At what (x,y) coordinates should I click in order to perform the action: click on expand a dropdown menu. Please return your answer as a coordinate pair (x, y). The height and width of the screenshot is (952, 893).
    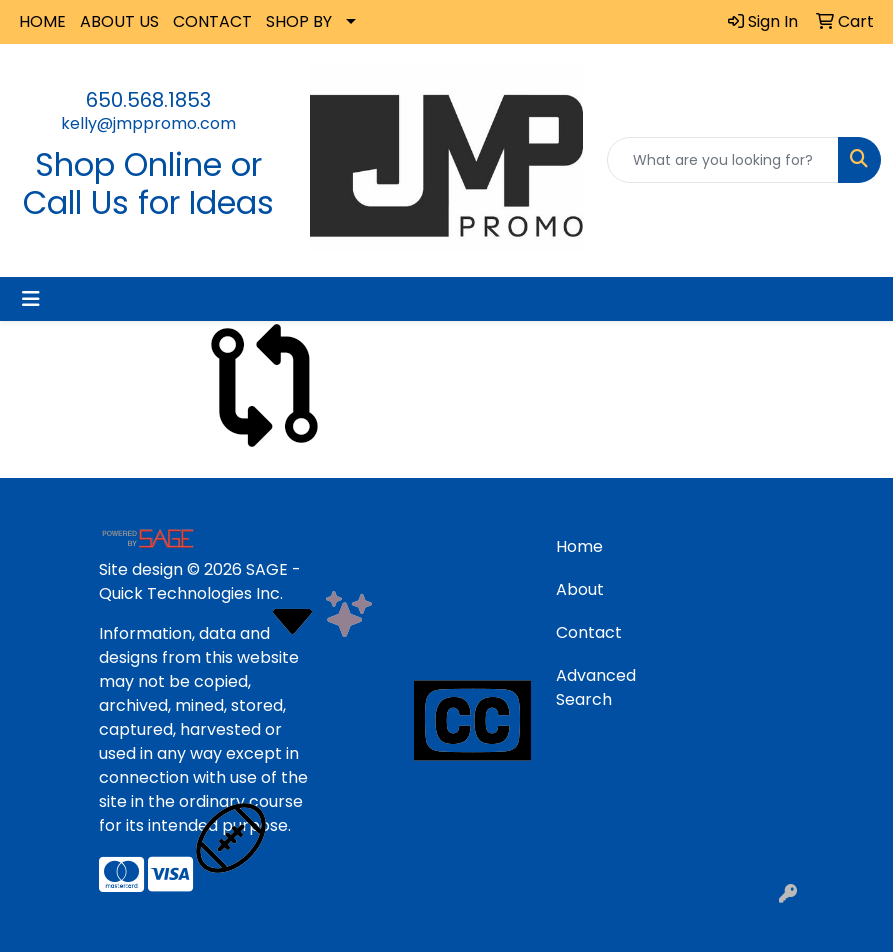
    Looking at the image, I should click on (292, 621).